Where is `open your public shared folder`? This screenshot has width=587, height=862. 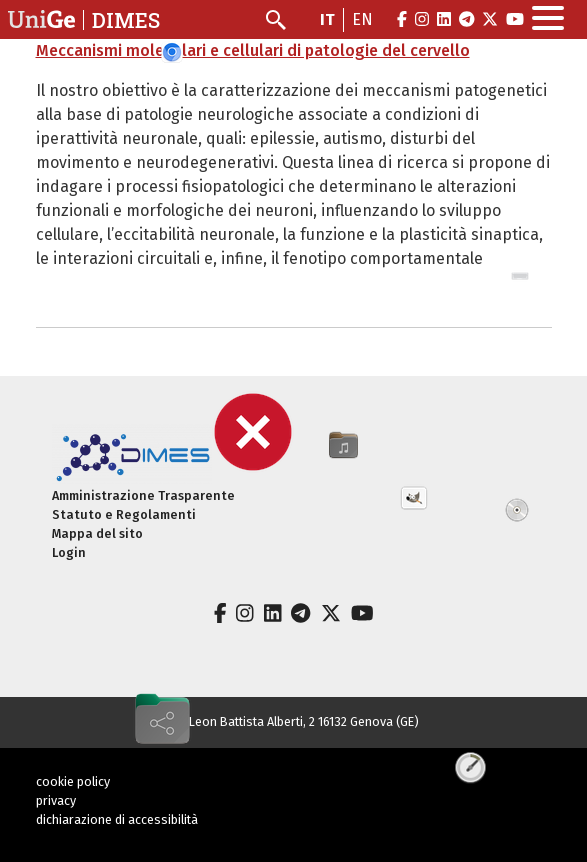 open your public shared folder is located at coordinates (162, 718).